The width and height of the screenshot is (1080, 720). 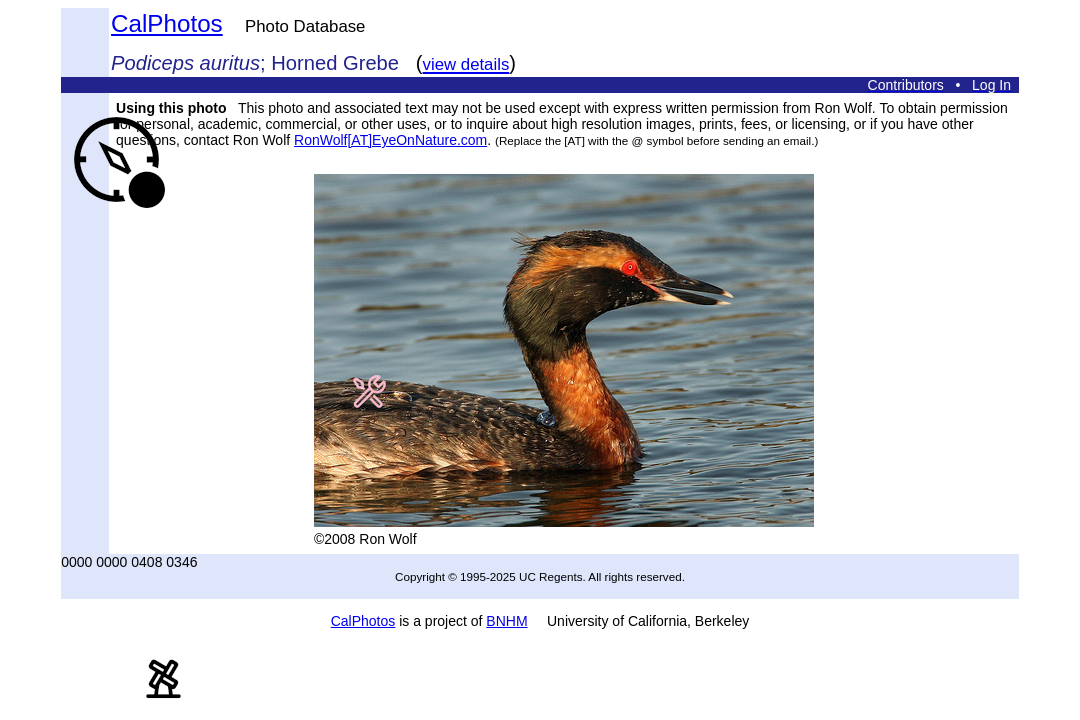 What do you see at coordinates (369, 391) in the screenshot?
I see `access settings or configuration options` at bounding box center [369, 391].